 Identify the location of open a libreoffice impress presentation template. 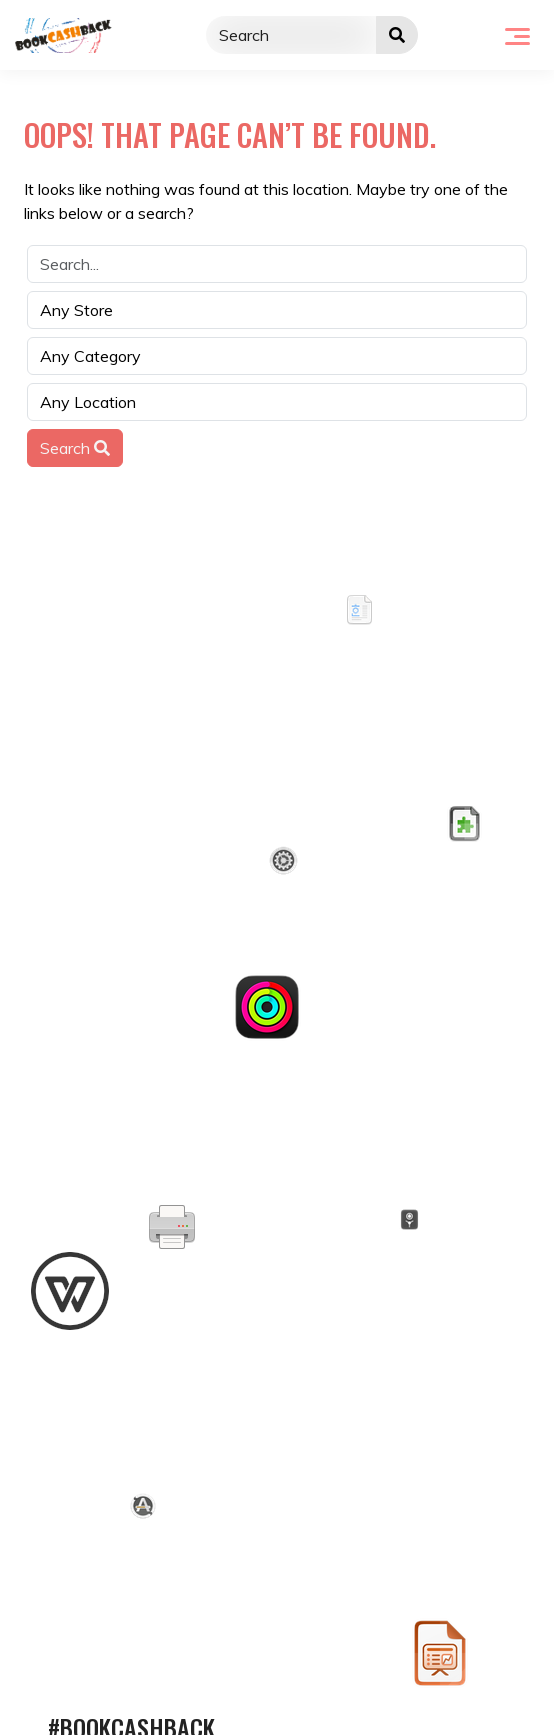
(440, 1653).